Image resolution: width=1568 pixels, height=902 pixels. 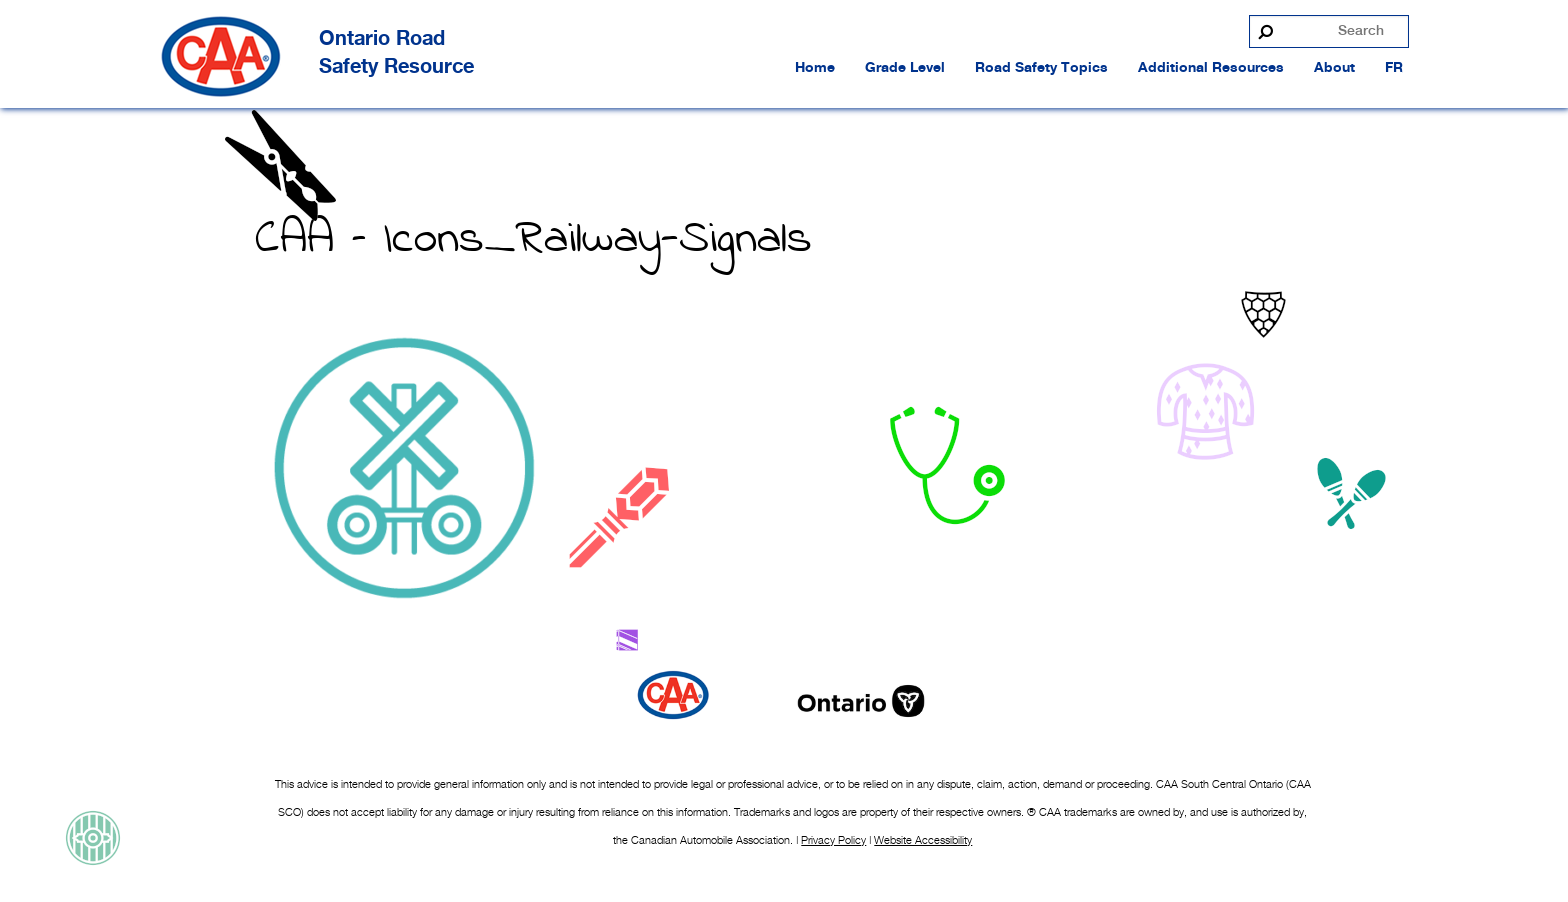 What do you see at coordinates (620, 517) in the screenshot?
I see `cast a spell or use magic ability` at bounding box center [620, 517].